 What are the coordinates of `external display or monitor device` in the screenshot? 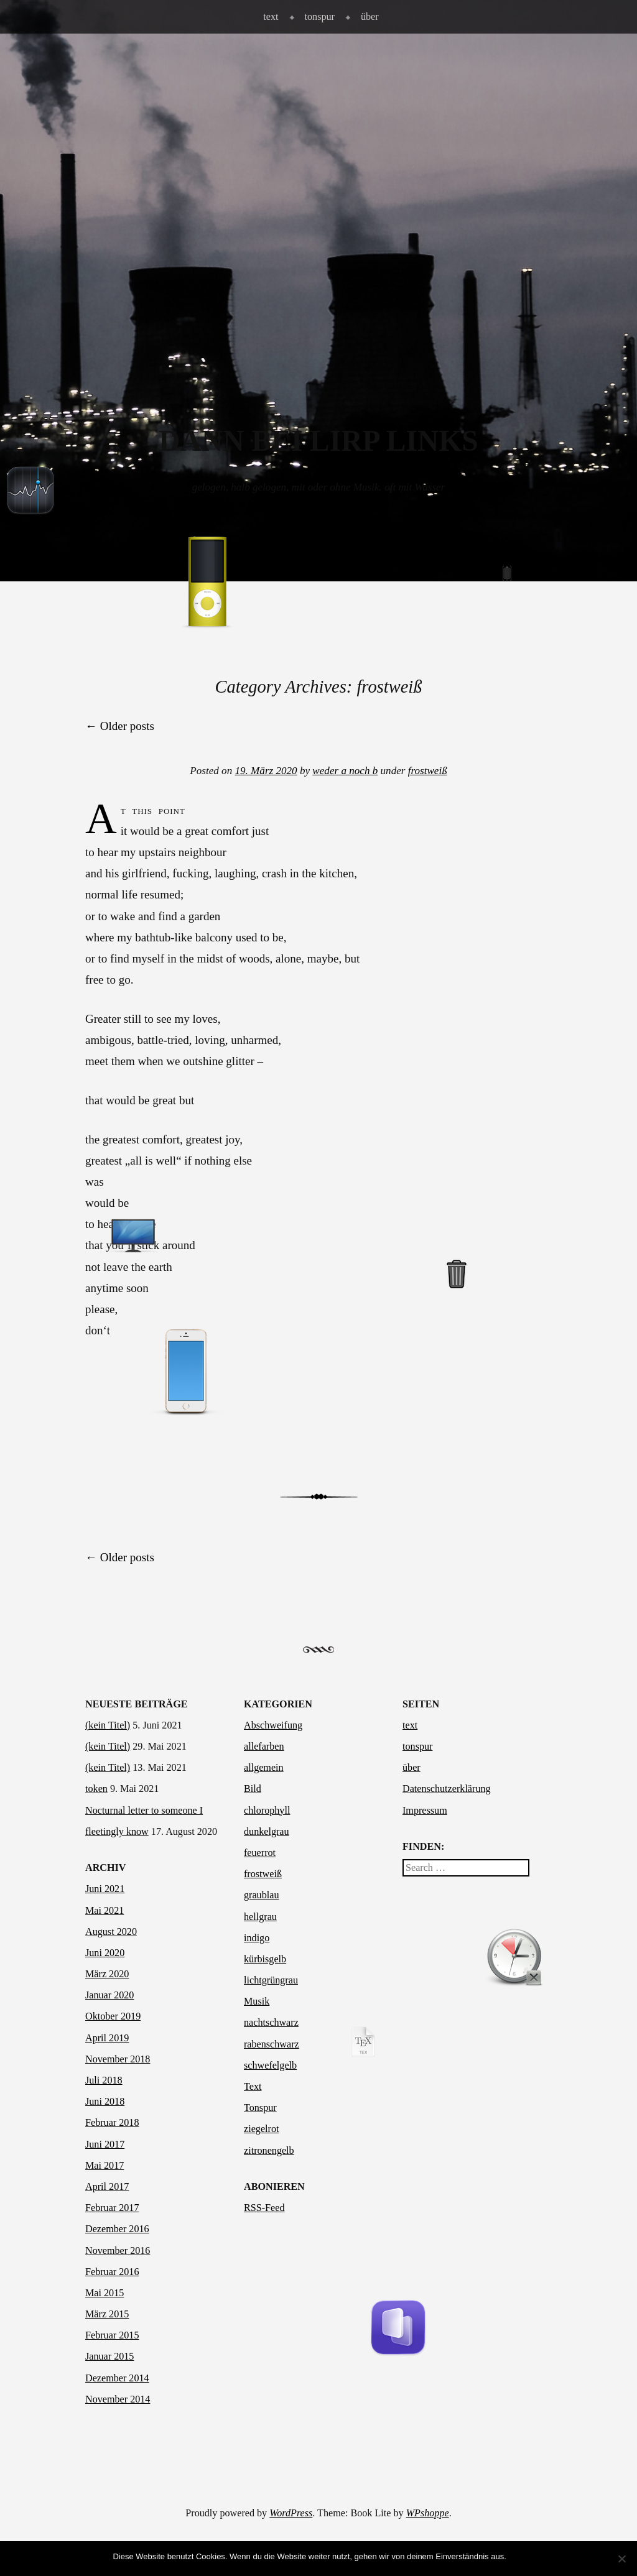 It's located at (133, 1227).